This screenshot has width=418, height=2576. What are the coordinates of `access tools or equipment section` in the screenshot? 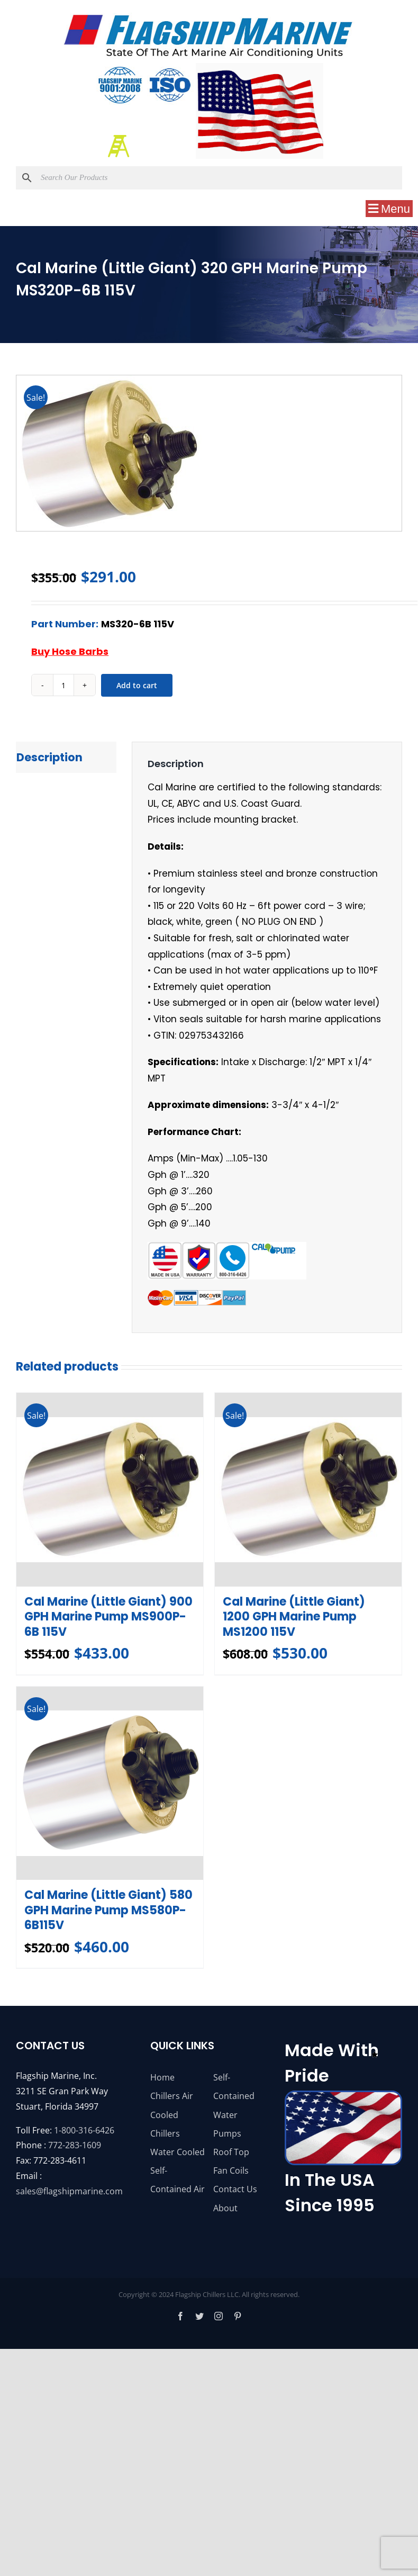 It's located at (119, 146).